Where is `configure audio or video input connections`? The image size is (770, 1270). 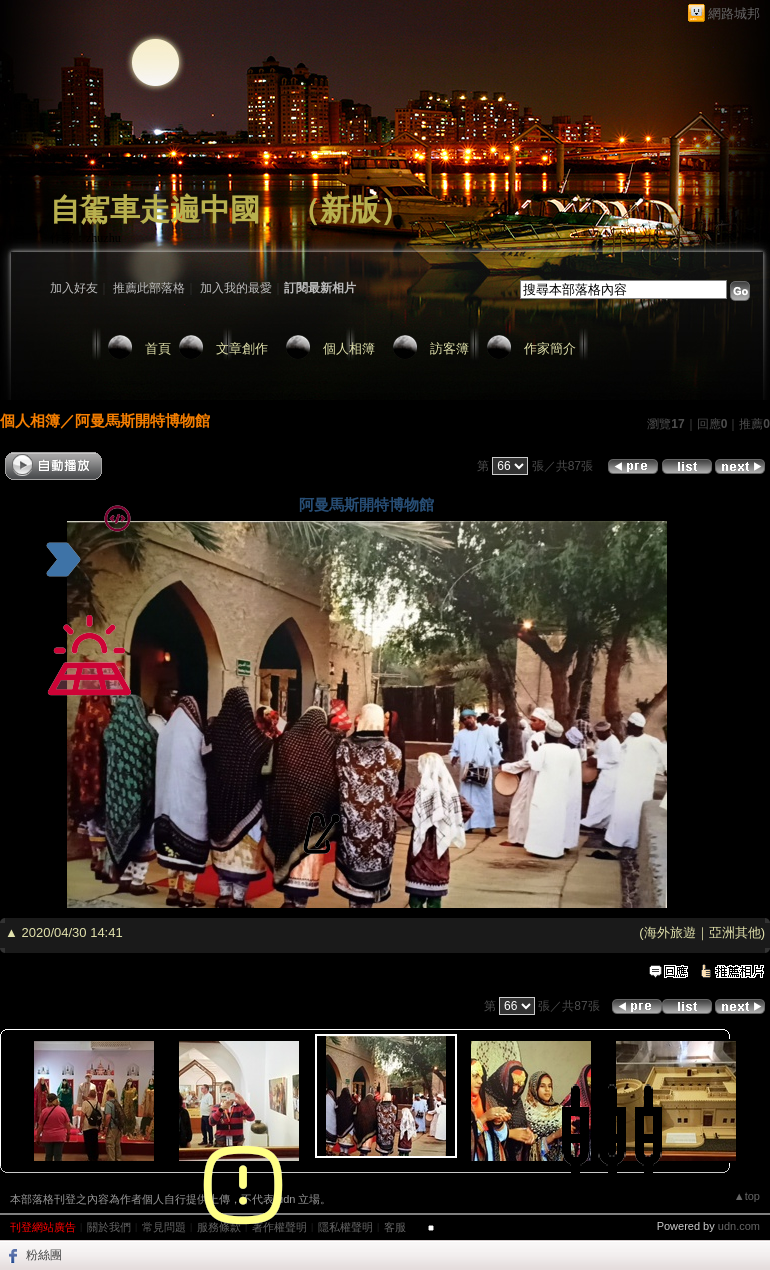 configure audio or video input connections is located at coordinates (612, 1134).